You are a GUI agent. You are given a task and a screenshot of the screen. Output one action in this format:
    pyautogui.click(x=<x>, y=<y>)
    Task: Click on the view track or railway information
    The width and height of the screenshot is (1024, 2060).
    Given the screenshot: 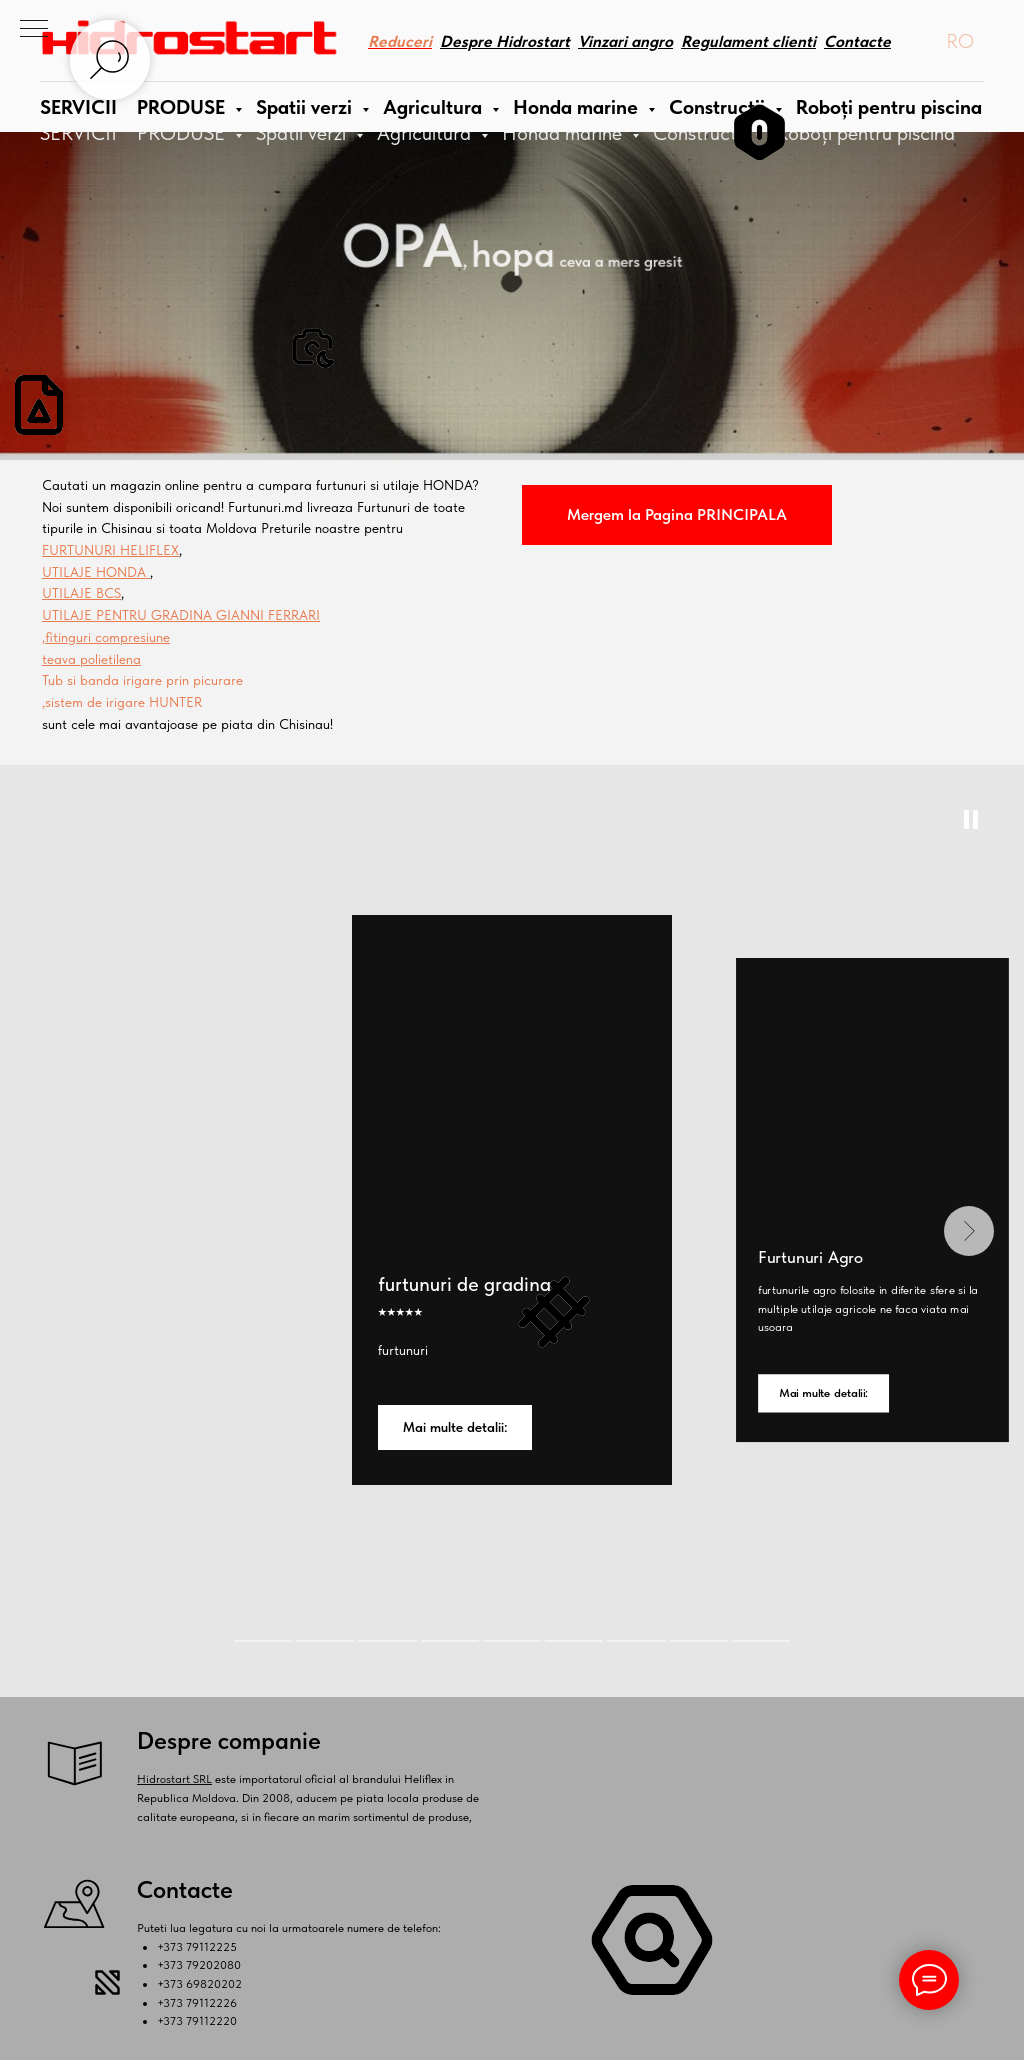 What is the action you would take?
    pyautogui.click(x=554, y=1312)
    